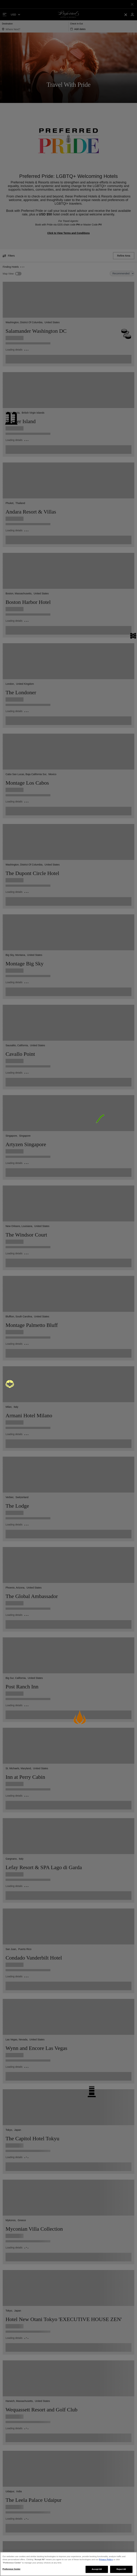  Describe the element at coordinates (133, 636) in the screenshot. I see `decorative geometric pattern element` at that location.